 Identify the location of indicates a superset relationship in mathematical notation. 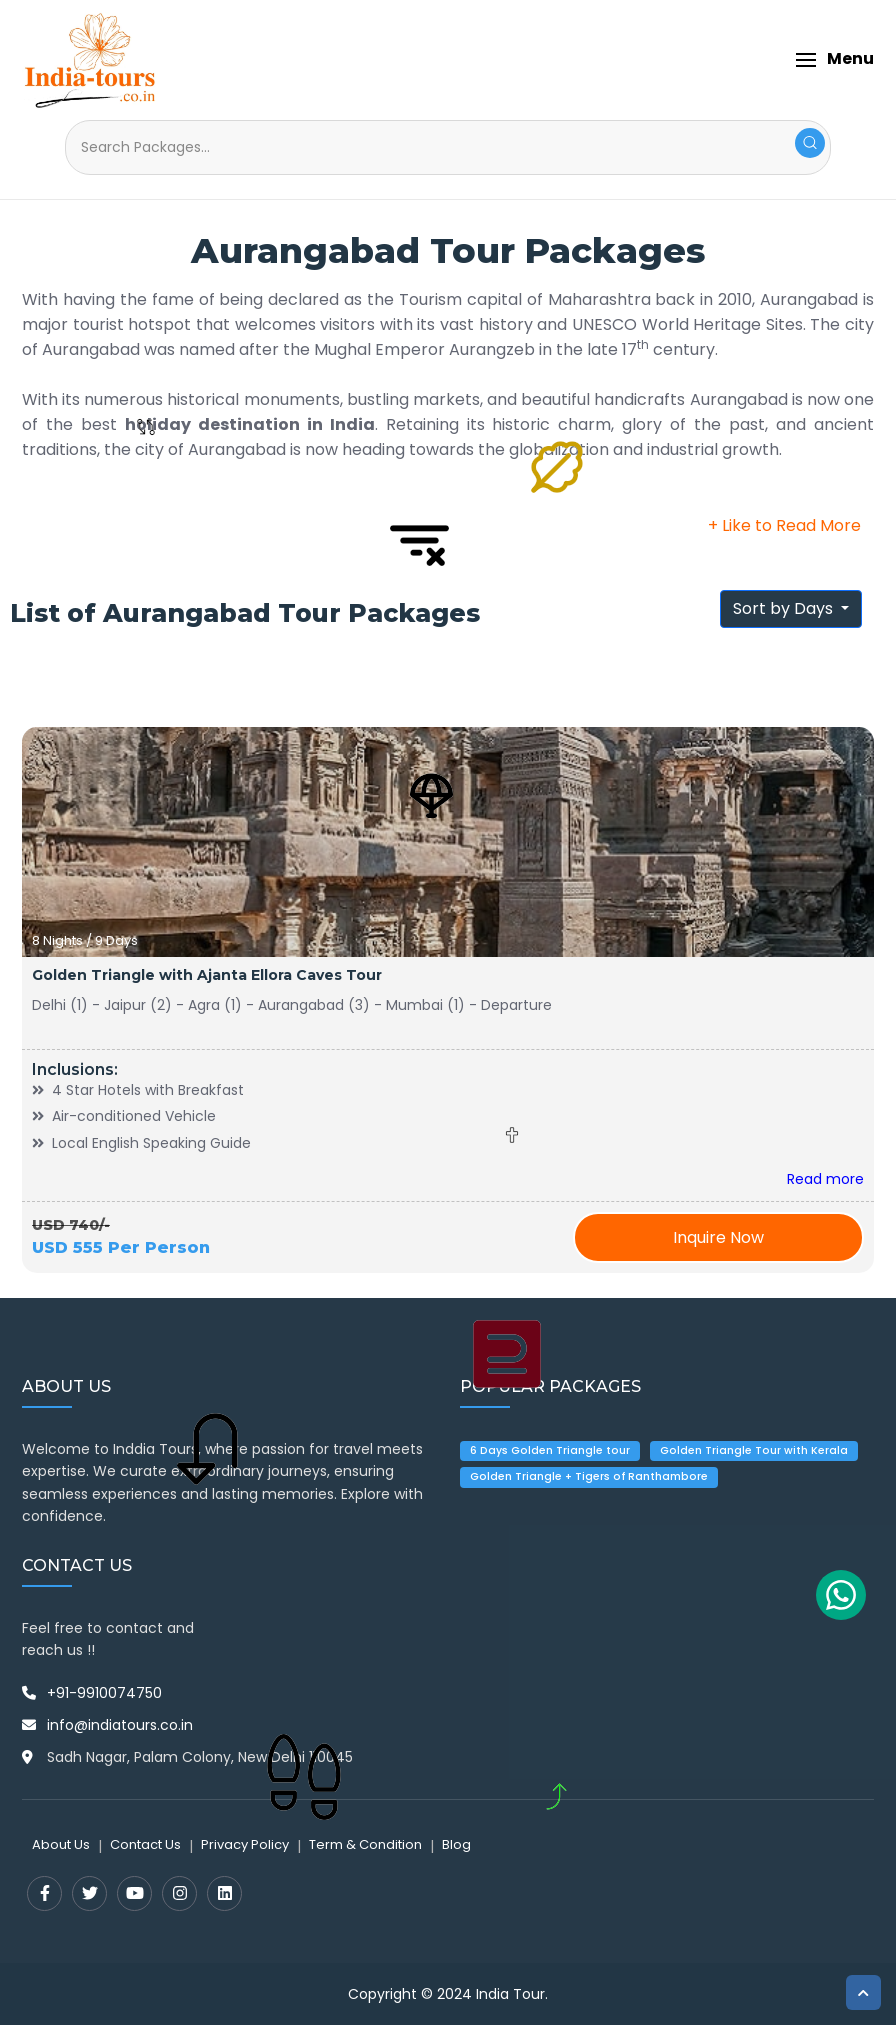
(507, 1354).